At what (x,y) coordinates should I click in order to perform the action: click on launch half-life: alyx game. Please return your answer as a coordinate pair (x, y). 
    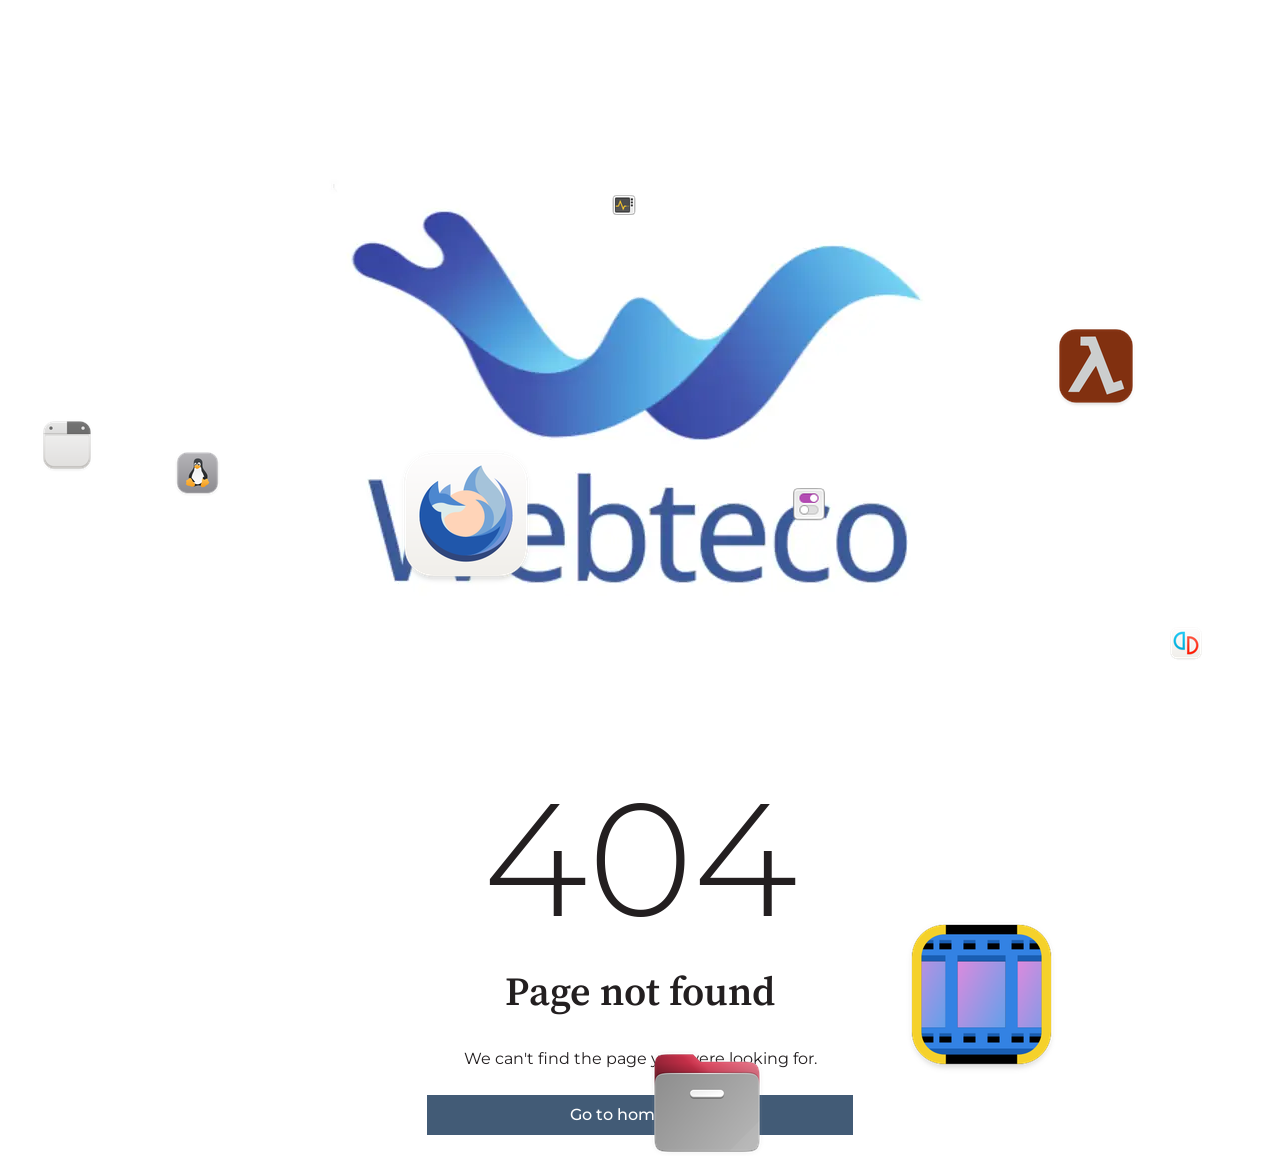
    Looking at the image, I should click on (1096, 366).